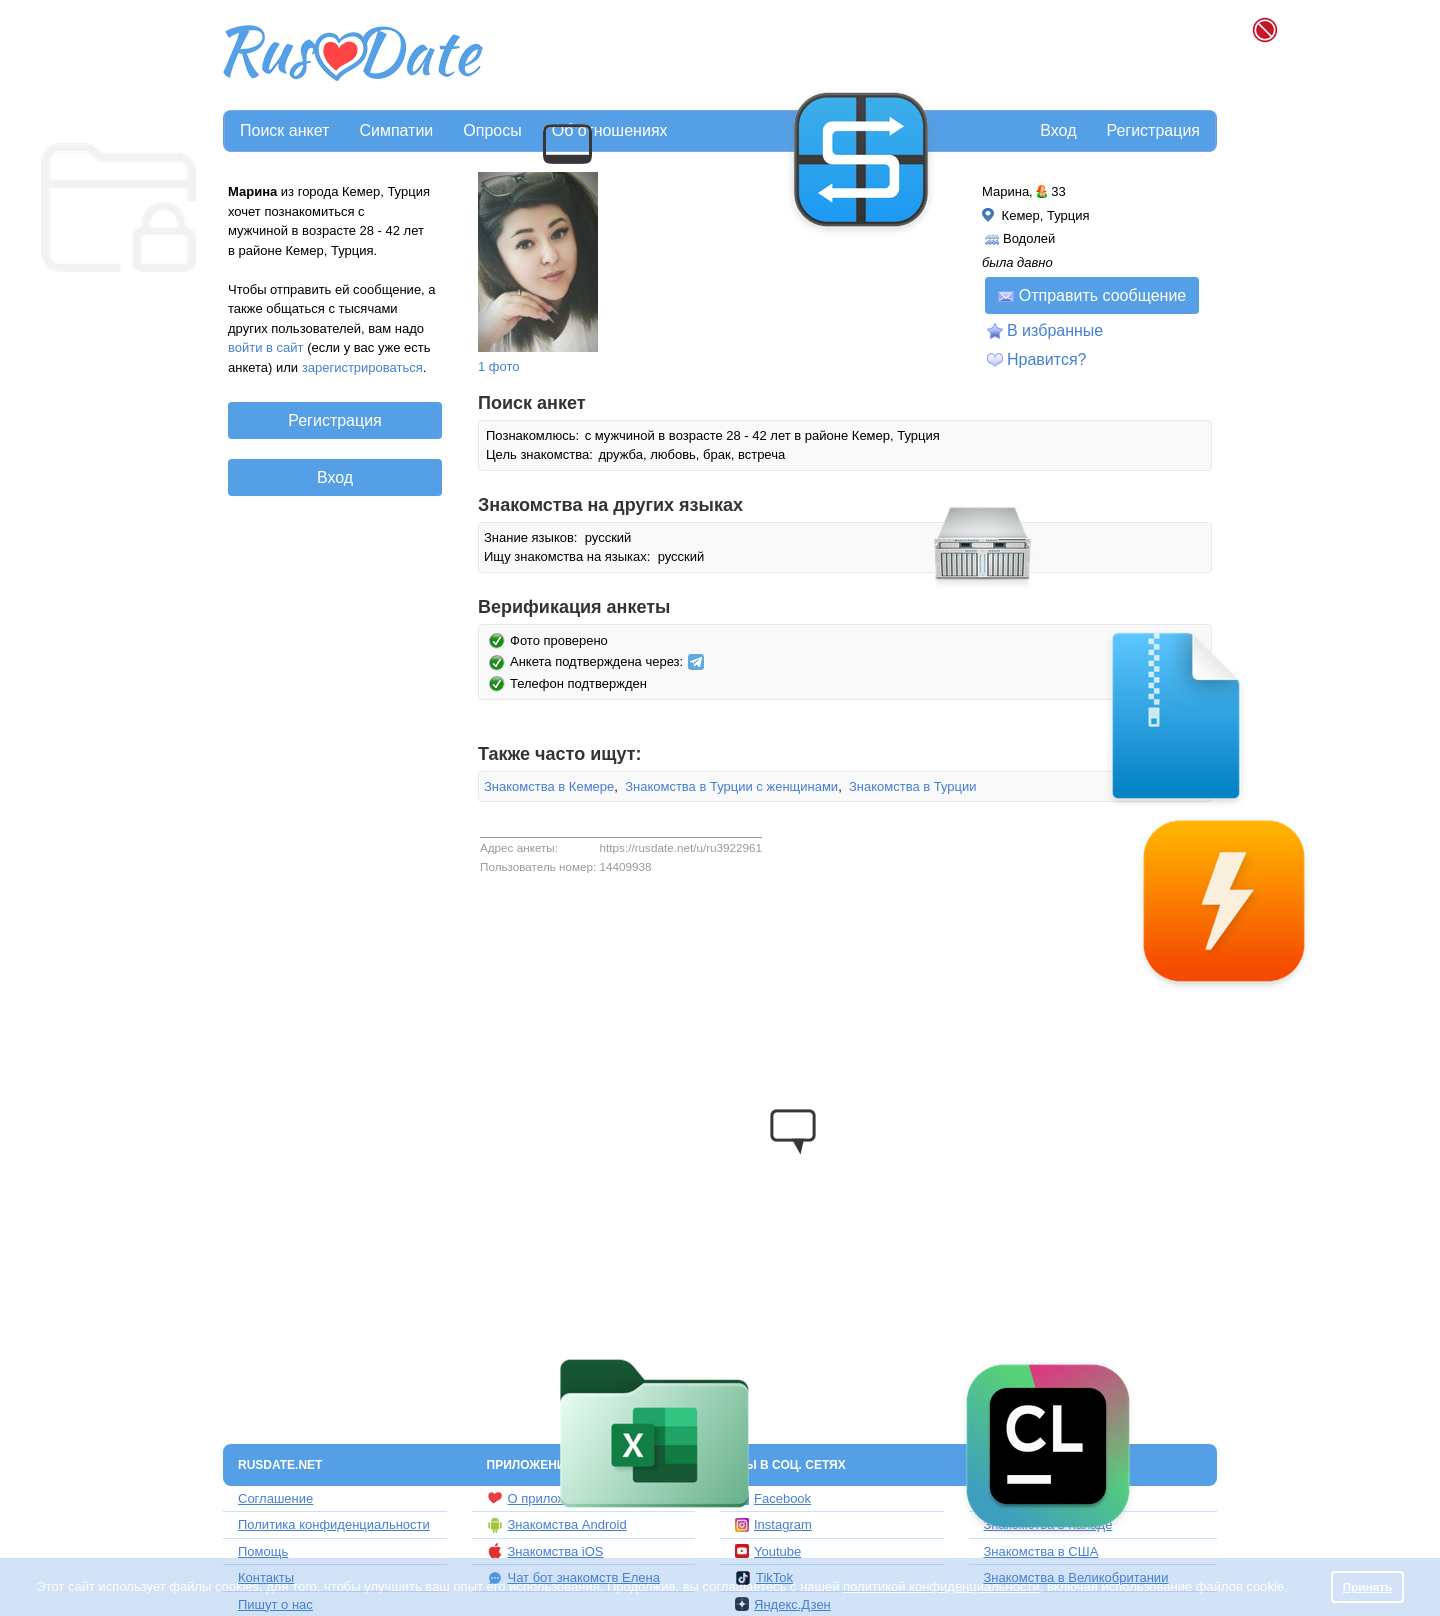  Describe the element at coordinates (861, 162) in the screenshot. I see `configure windows file sharing settings` at that location.